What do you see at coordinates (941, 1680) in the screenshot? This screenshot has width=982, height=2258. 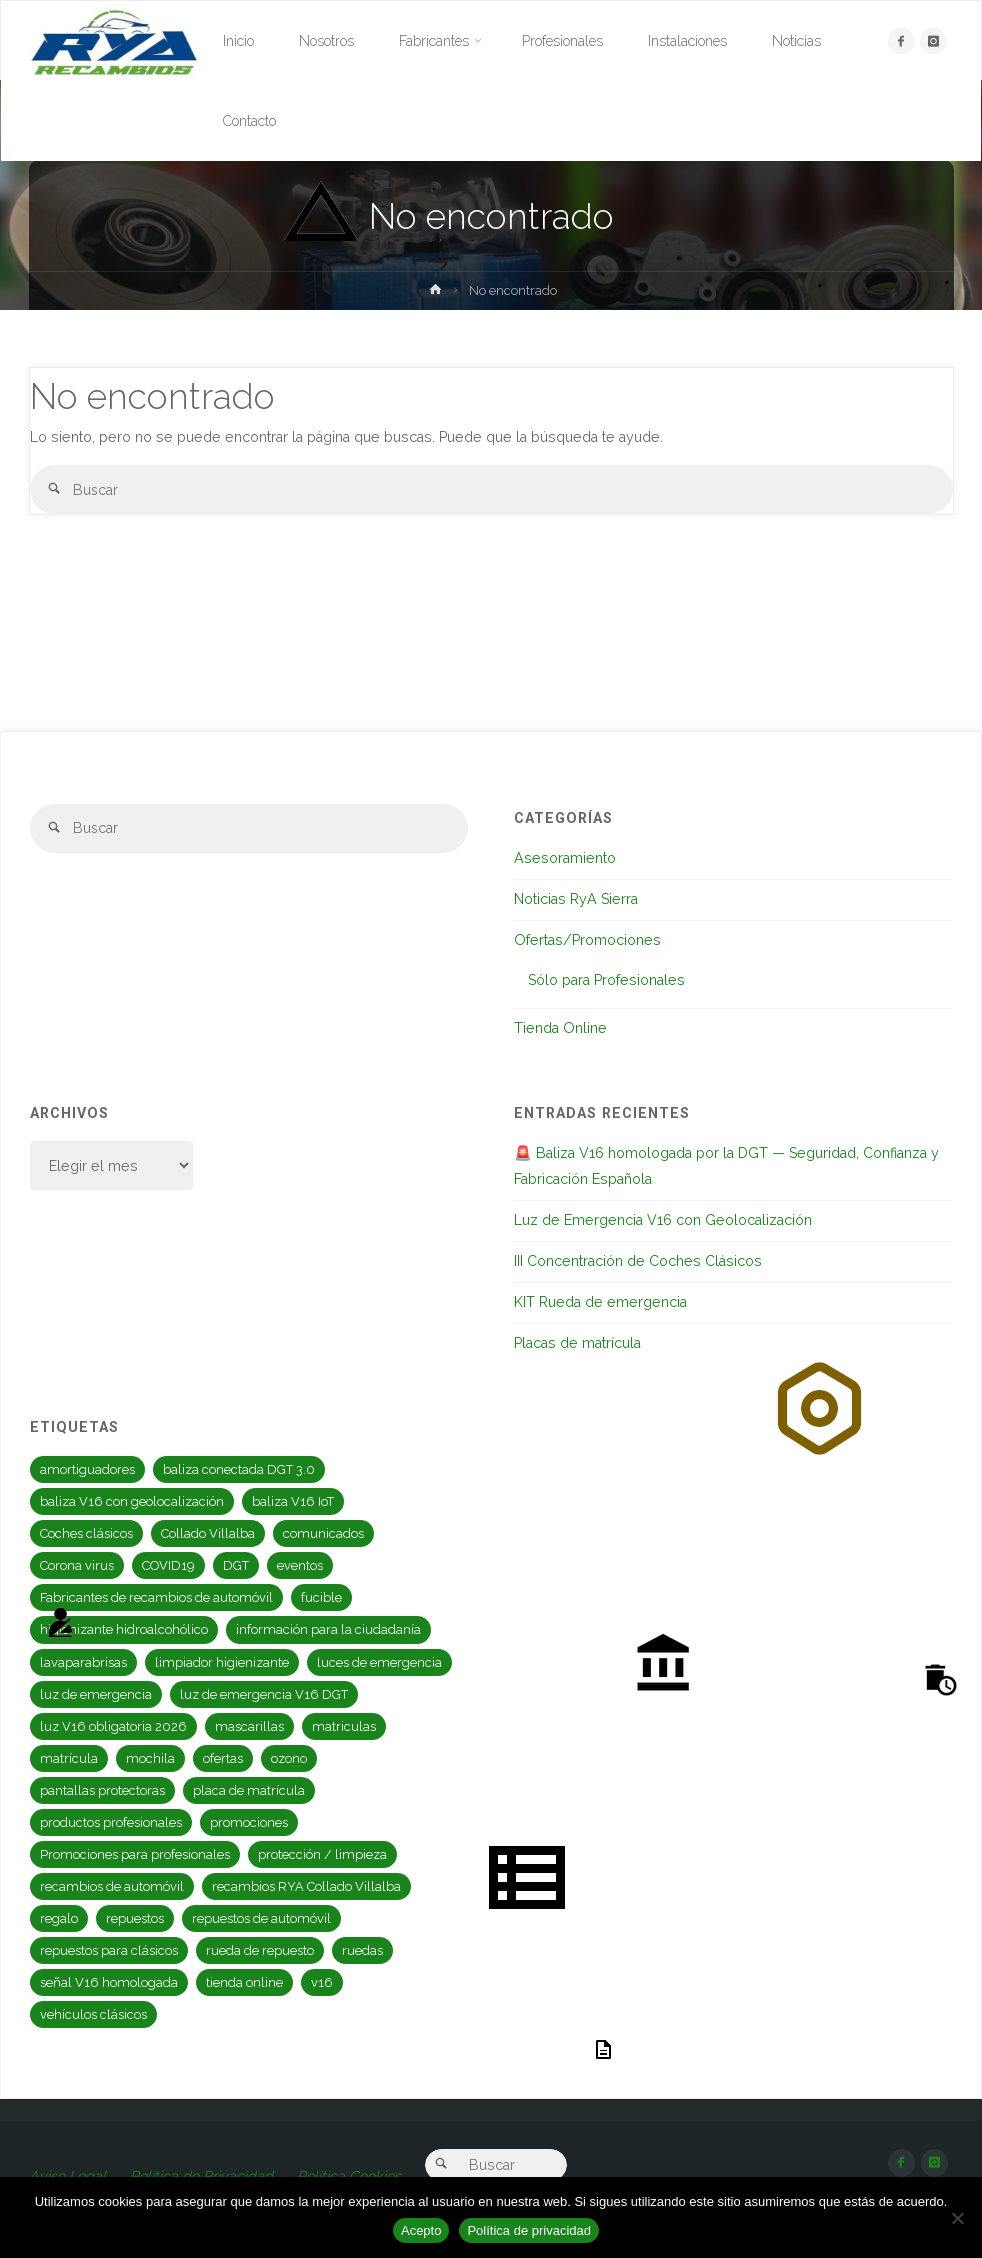 I see `set items to automatically delete after a time period` at bounding box center [941, 1680].